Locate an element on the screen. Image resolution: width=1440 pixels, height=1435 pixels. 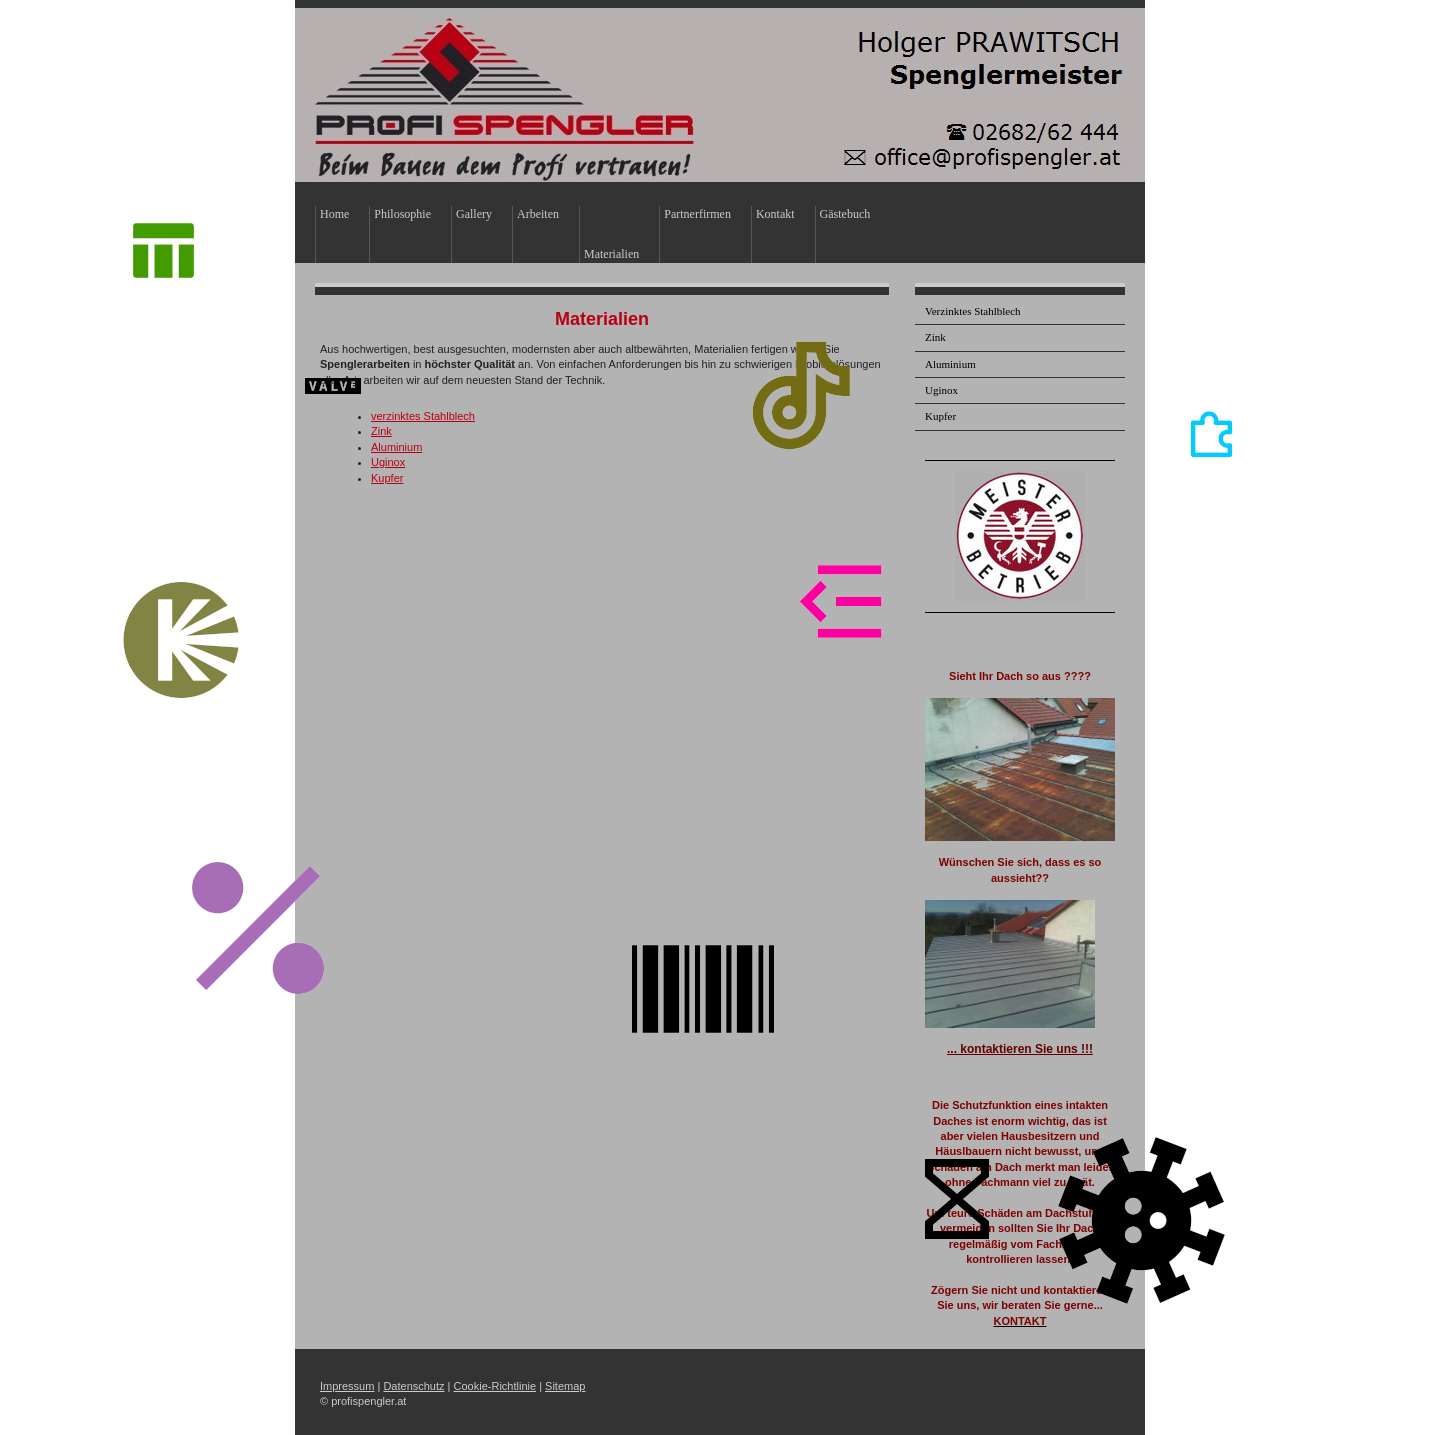
insert a table into a document is located at coordinates (163, 250).